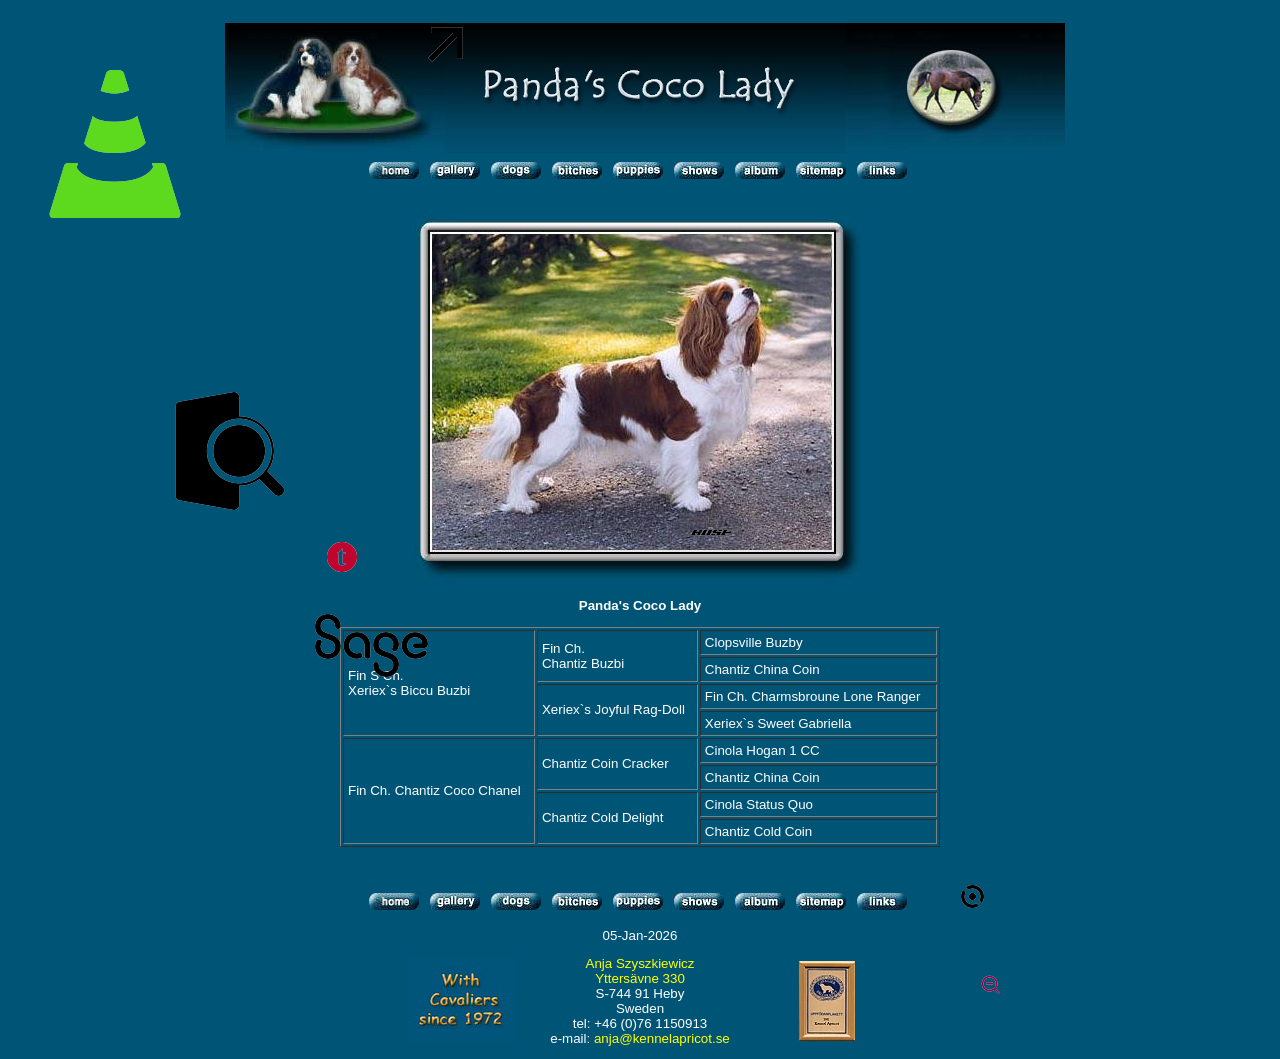 The height and width of the screenshot is (1059, 1280). I want to click on open void linux application, so click(972, 896).